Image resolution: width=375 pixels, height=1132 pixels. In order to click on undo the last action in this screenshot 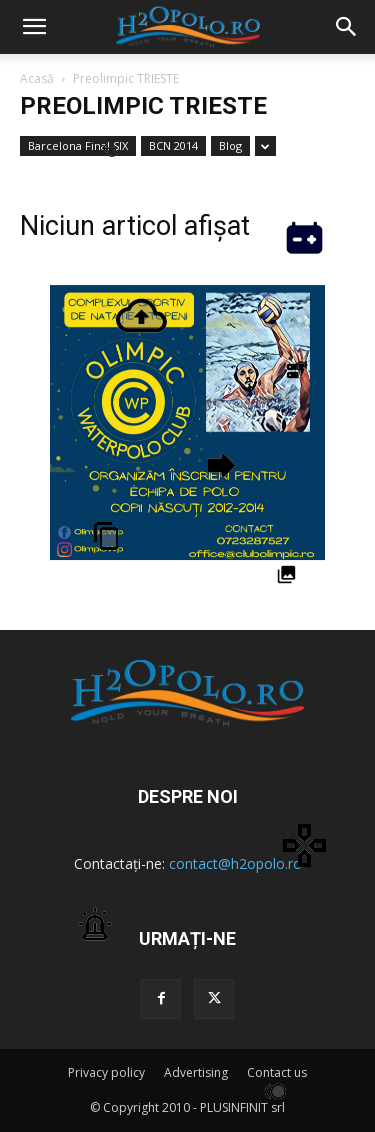, I will do `click(109, 150)`.